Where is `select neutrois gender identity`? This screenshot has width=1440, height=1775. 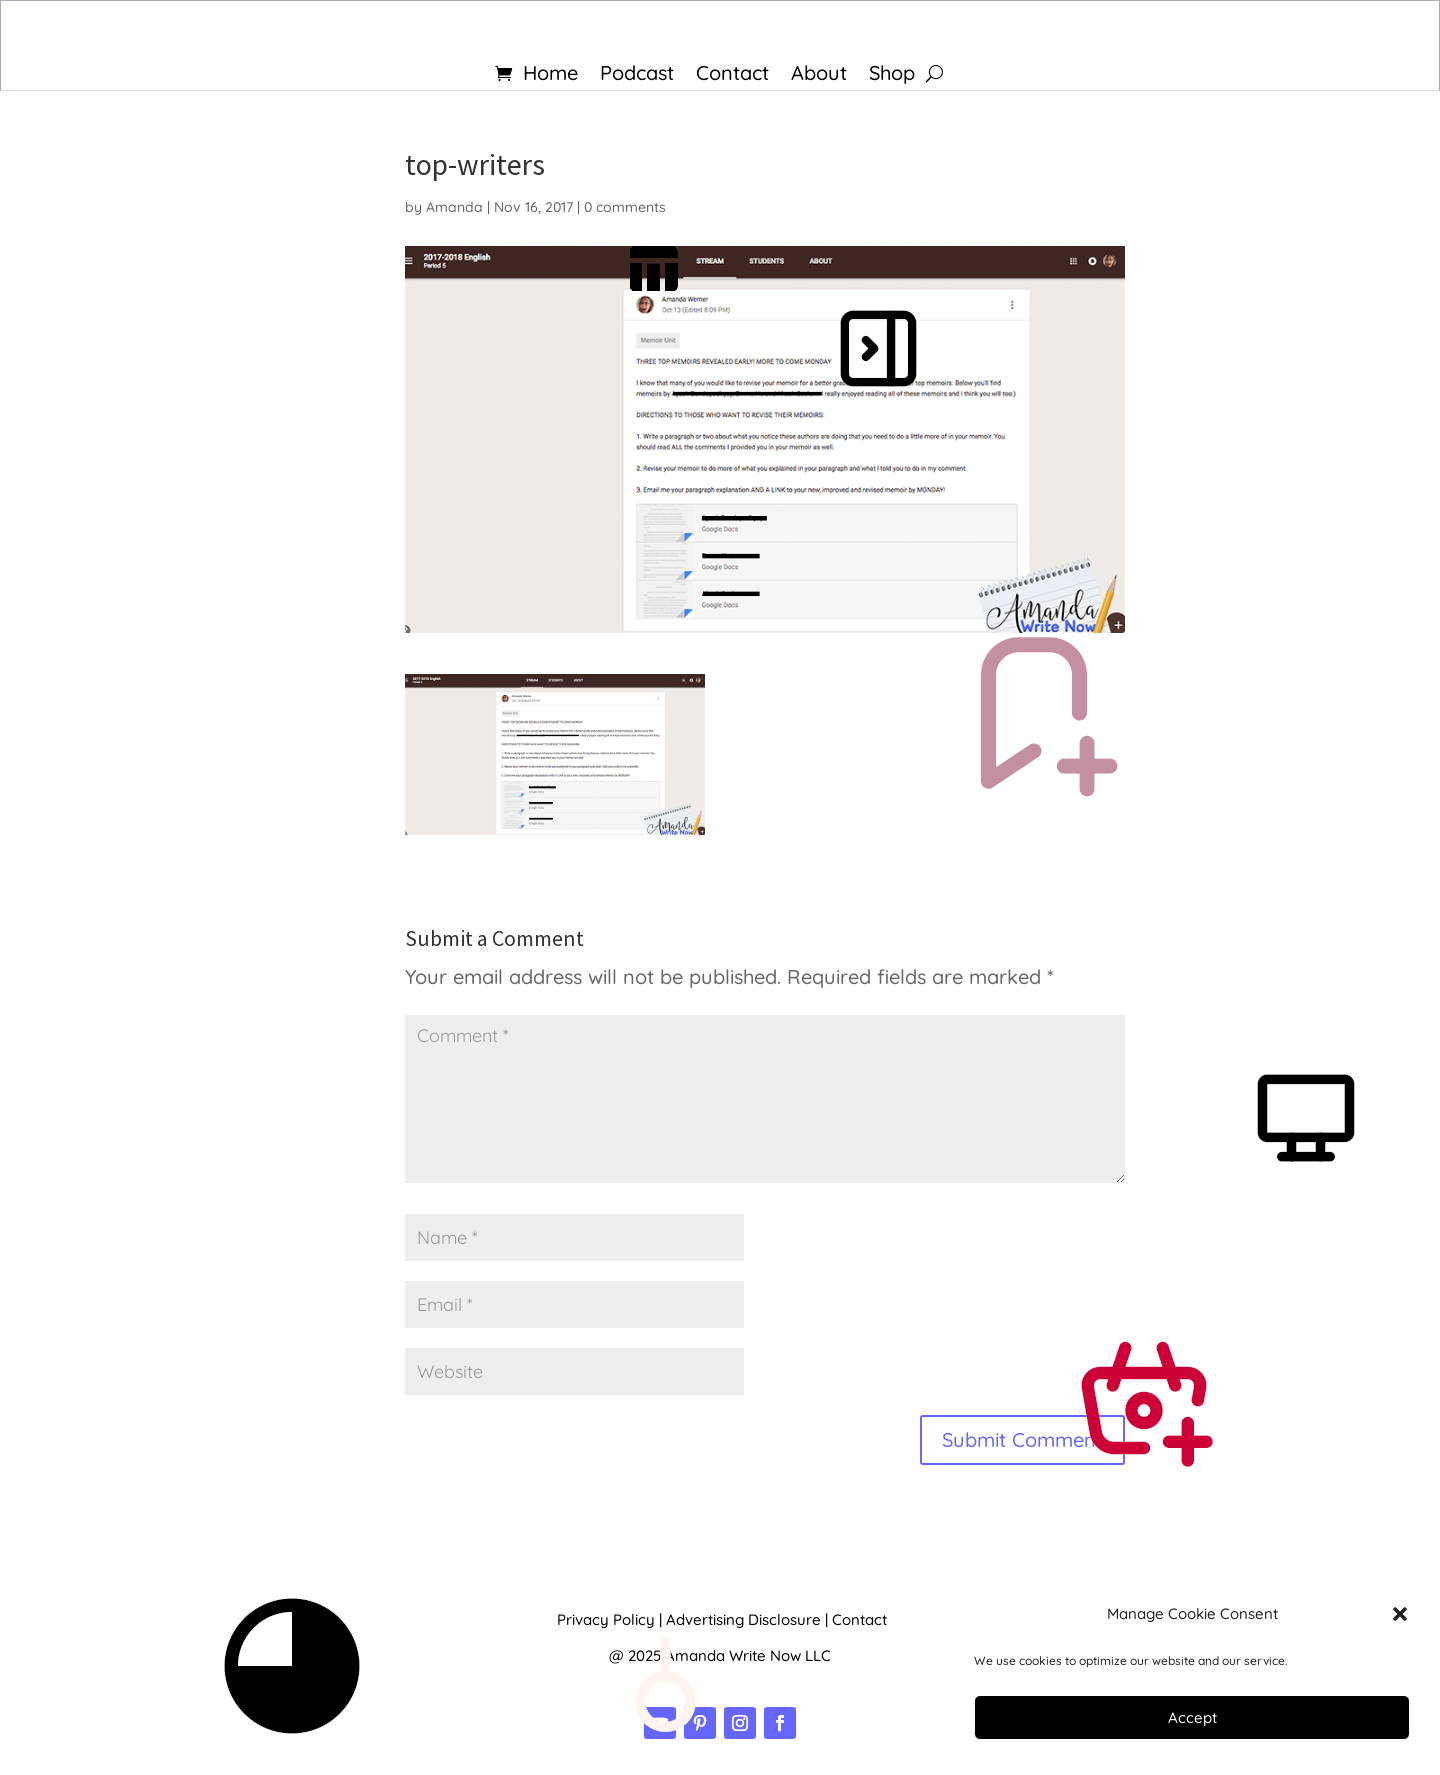 select neutrois gender identity is located at coordinates (665, 1686).